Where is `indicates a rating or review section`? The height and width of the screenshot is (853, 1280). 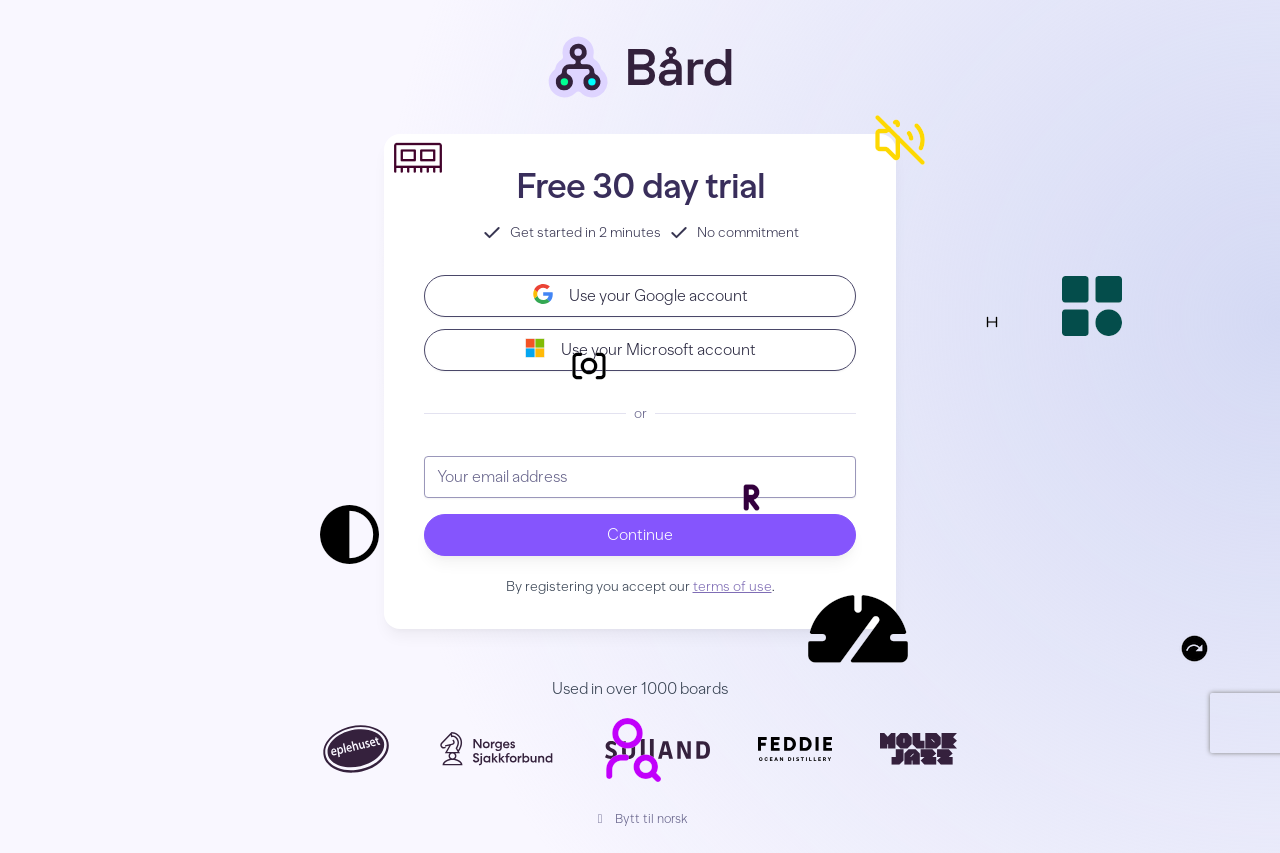
indicates a rating or review section is located at coordinates (751, 497).